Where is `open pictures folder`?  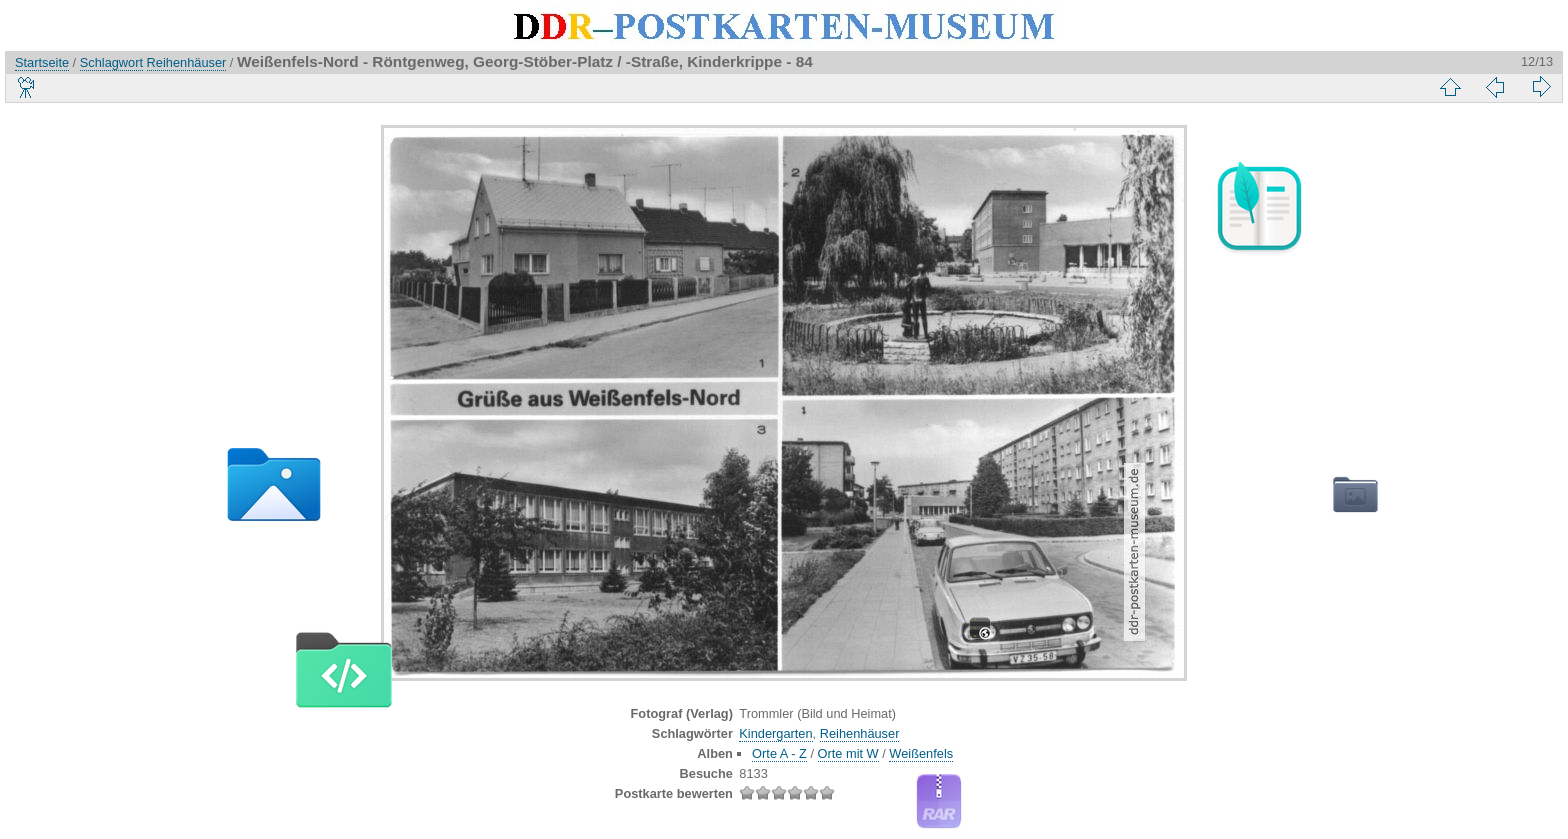 open pictures folder is located at coordinates (274, 487).